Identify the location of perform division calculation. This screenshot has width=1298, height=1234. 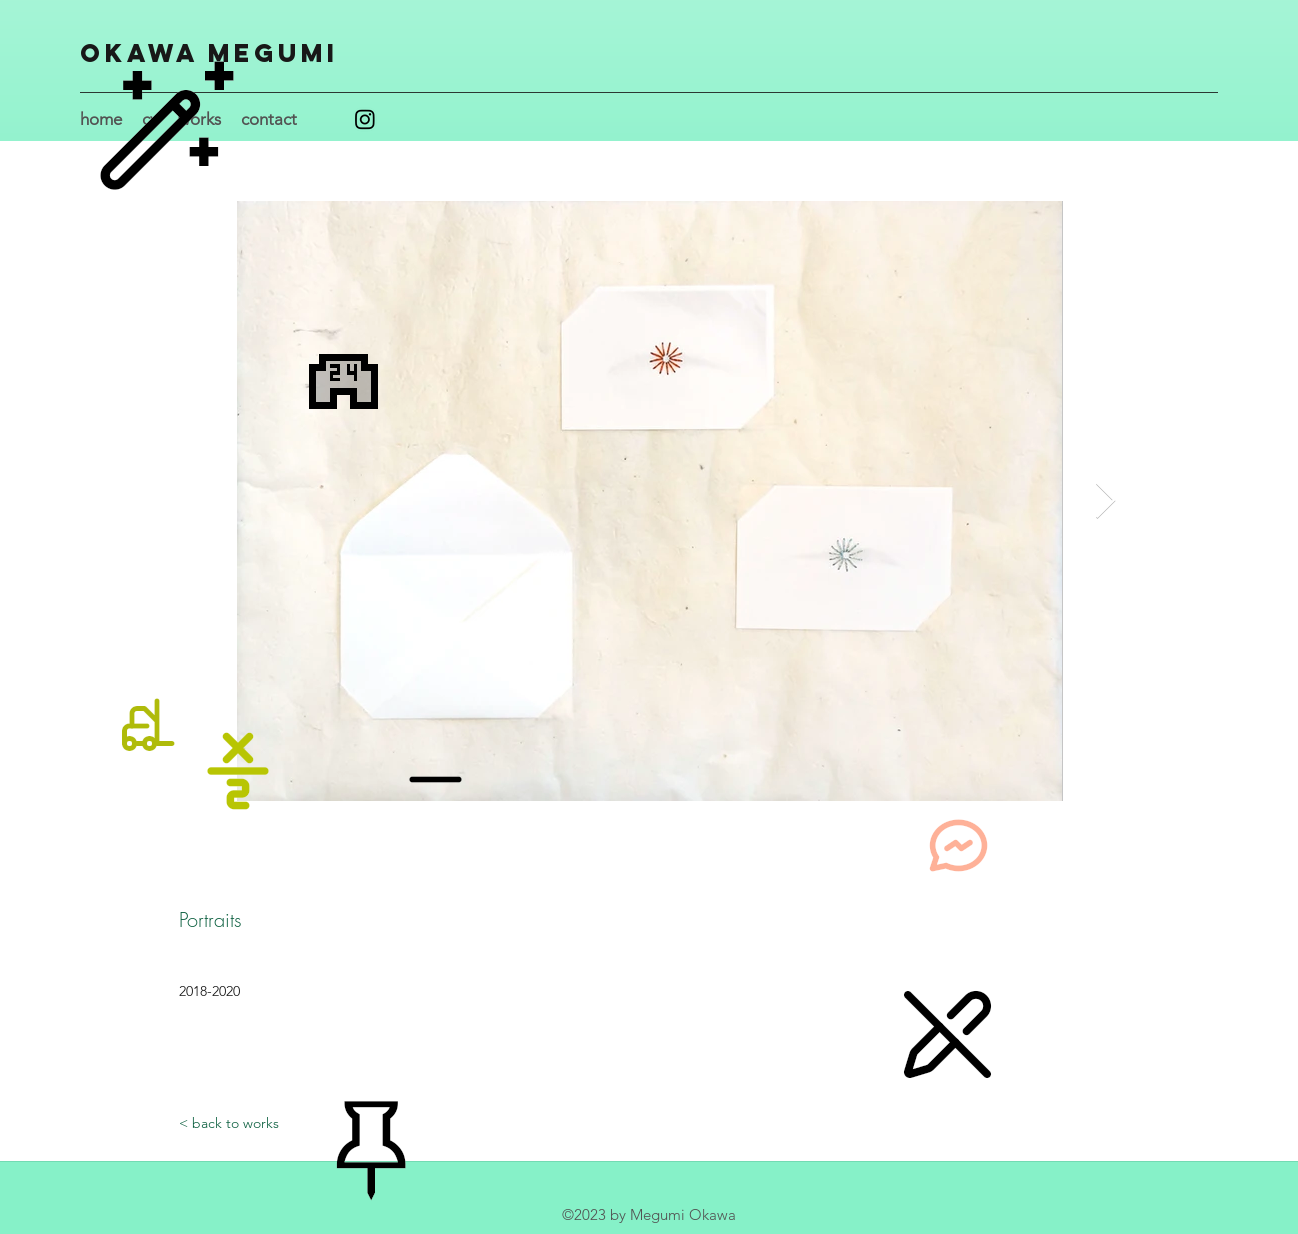
(238, 771).